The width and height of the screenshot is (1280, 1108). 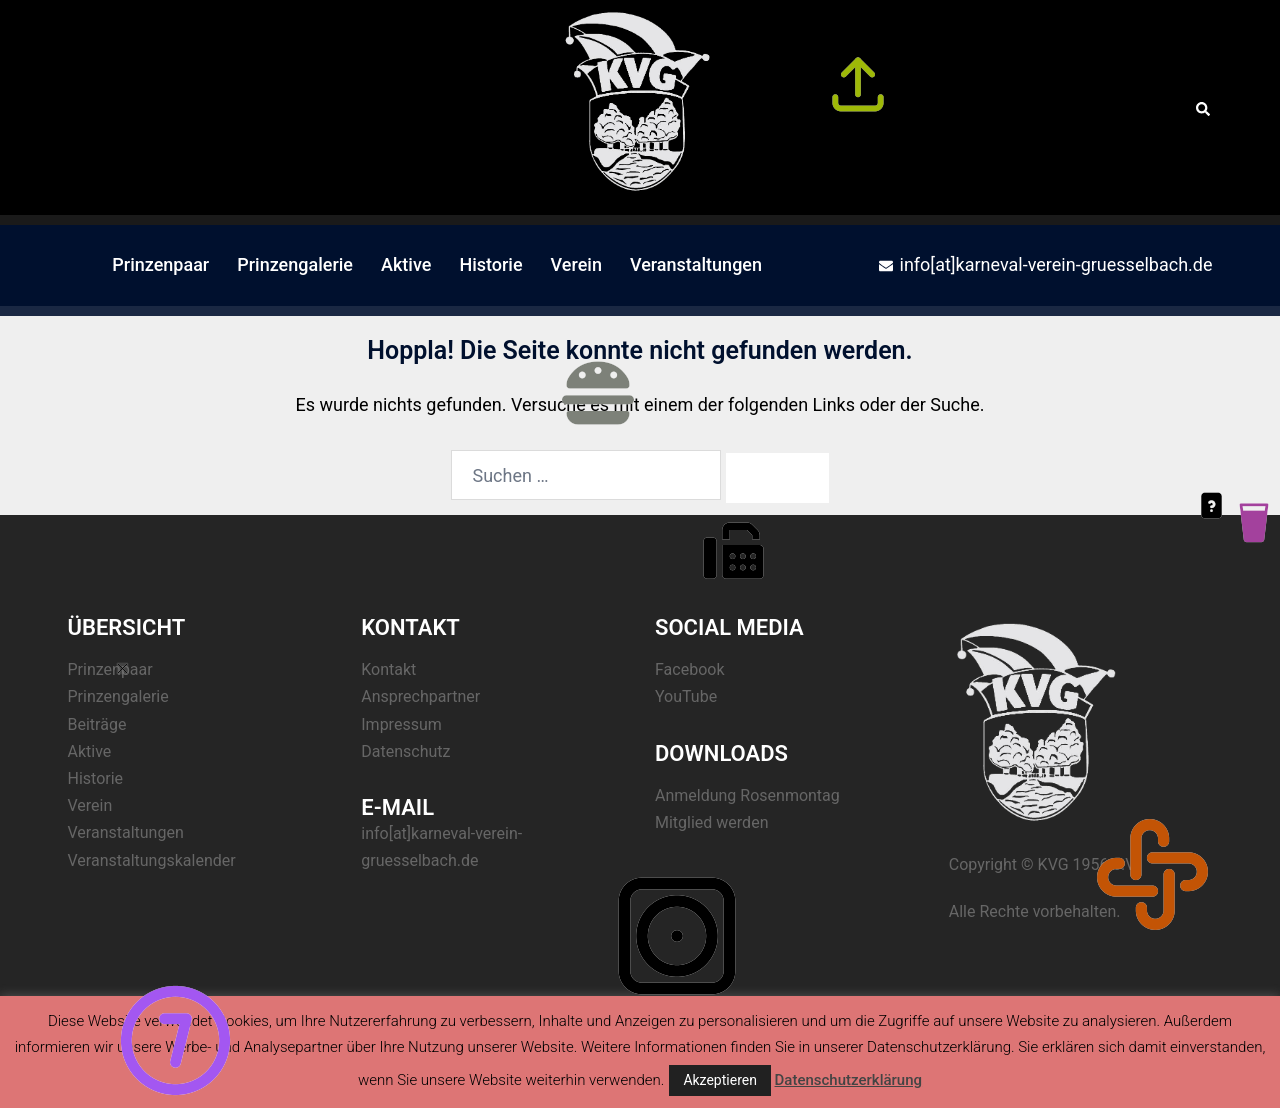 I want to click on send or receive a fax, so click(x=733, y=552).